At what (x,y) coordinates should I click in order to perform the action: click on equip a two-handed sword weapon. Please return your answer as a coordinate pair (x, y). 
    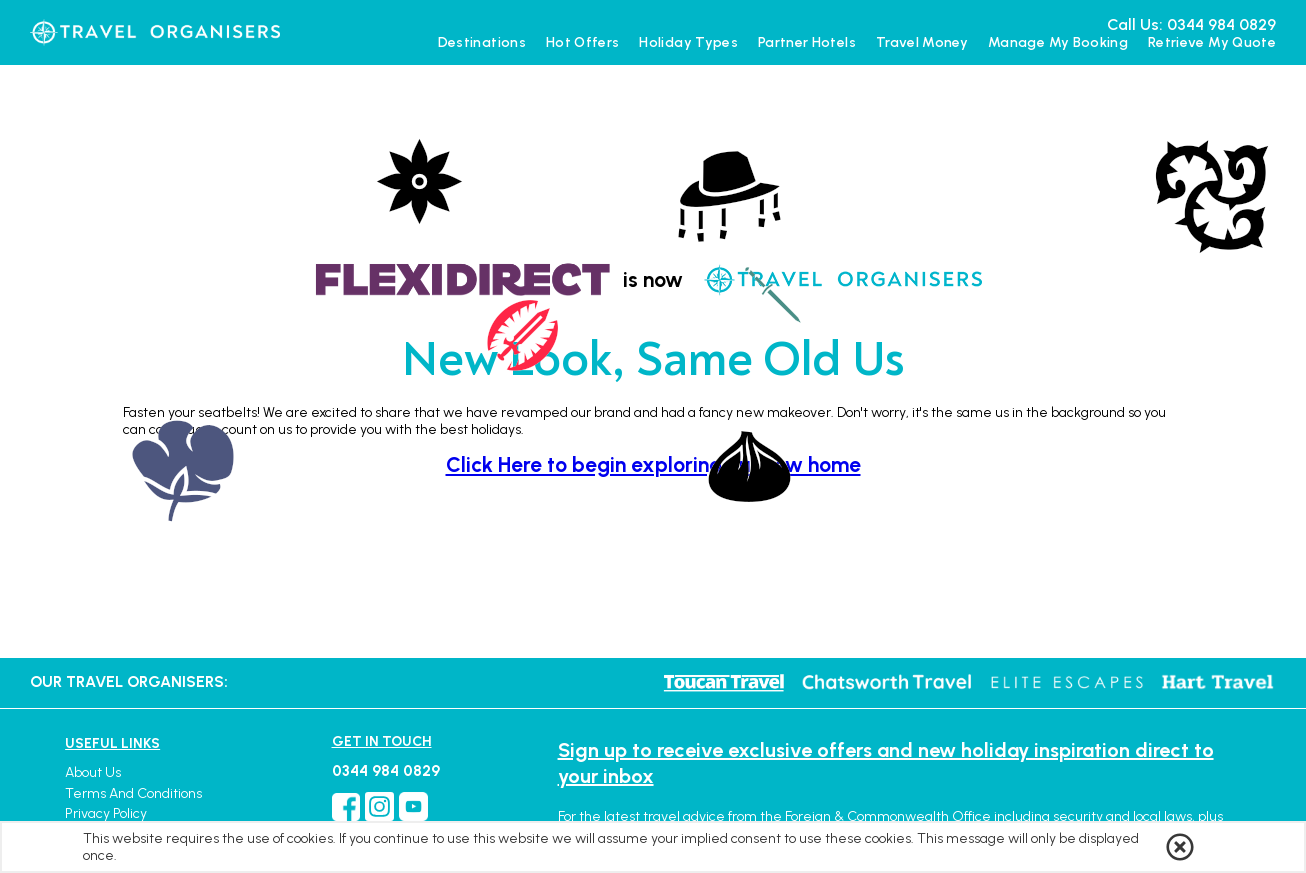
    Looking at the image, I should click on (773, 295).